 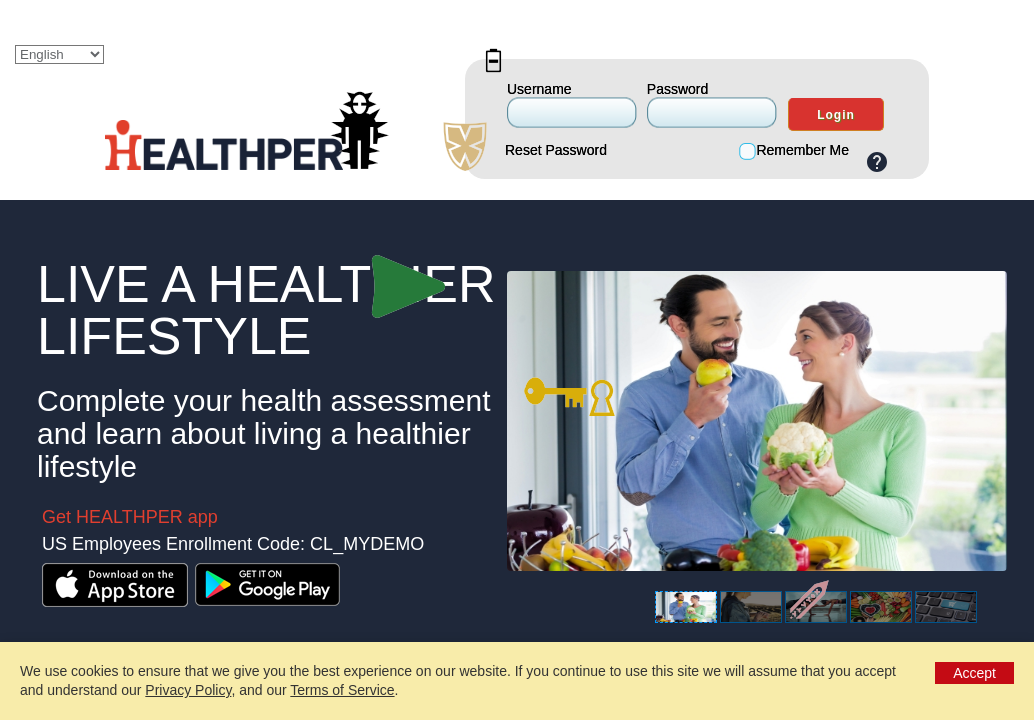 What do you see at coordinates (569, 396) in the screenshot?
I see `unlock a secured item or feature` at bounding box center [569, 396].